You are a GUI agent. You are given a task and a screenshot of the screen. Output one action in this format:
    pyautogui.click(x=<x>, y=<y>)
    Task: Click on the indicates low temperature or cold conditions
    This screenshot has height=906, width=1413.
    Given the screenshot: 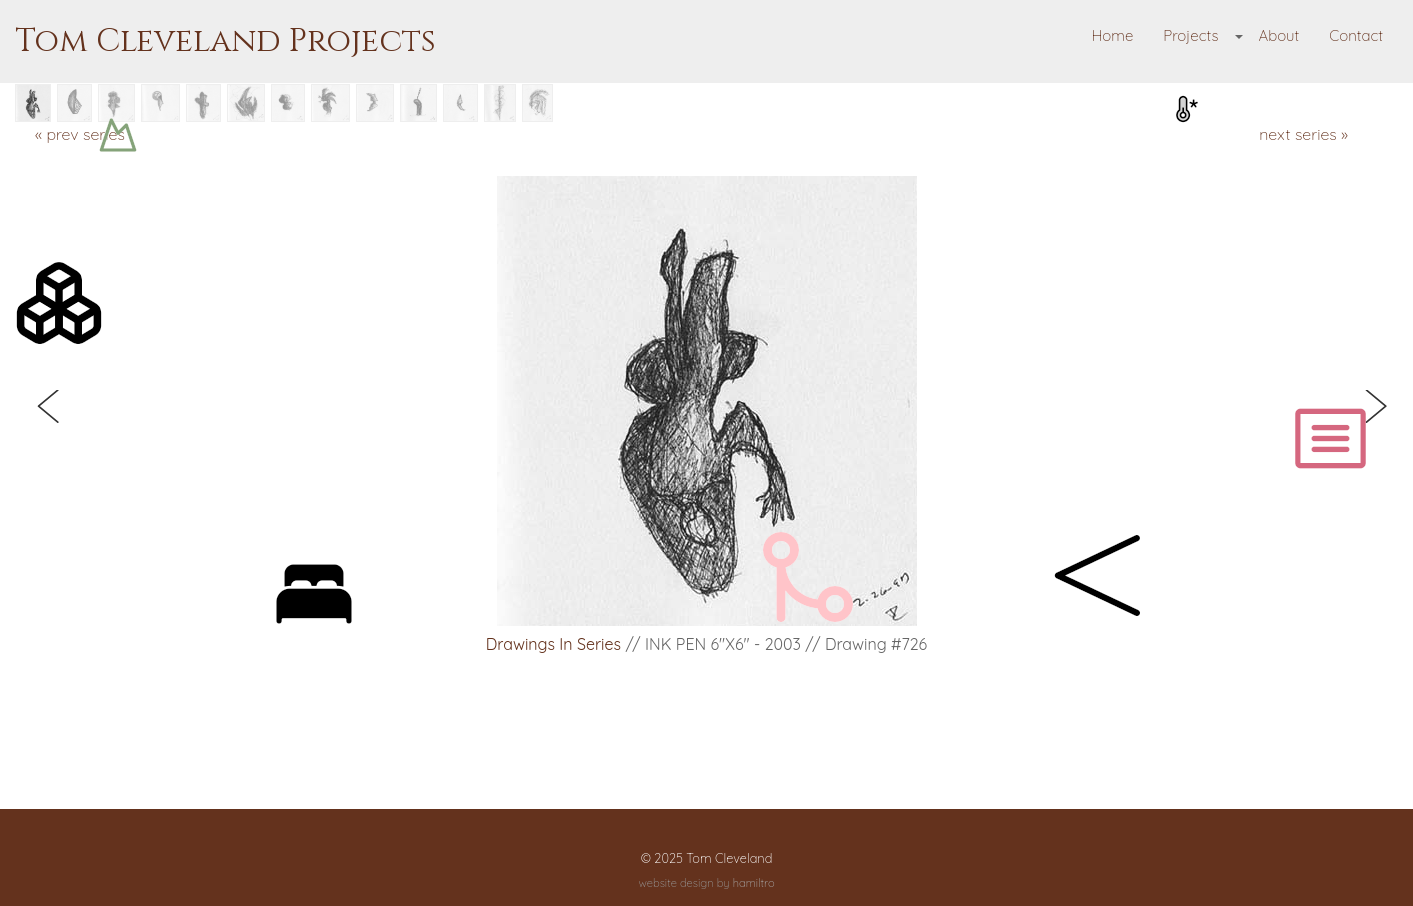 What is the action you would take?
    pyautogui.click(x=1184, y=109)
    